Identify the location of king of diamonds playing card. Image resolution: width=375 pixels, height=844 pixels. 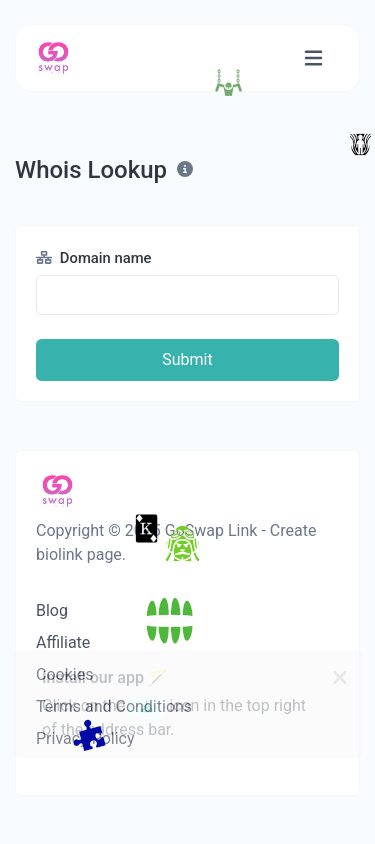
(146, 528).